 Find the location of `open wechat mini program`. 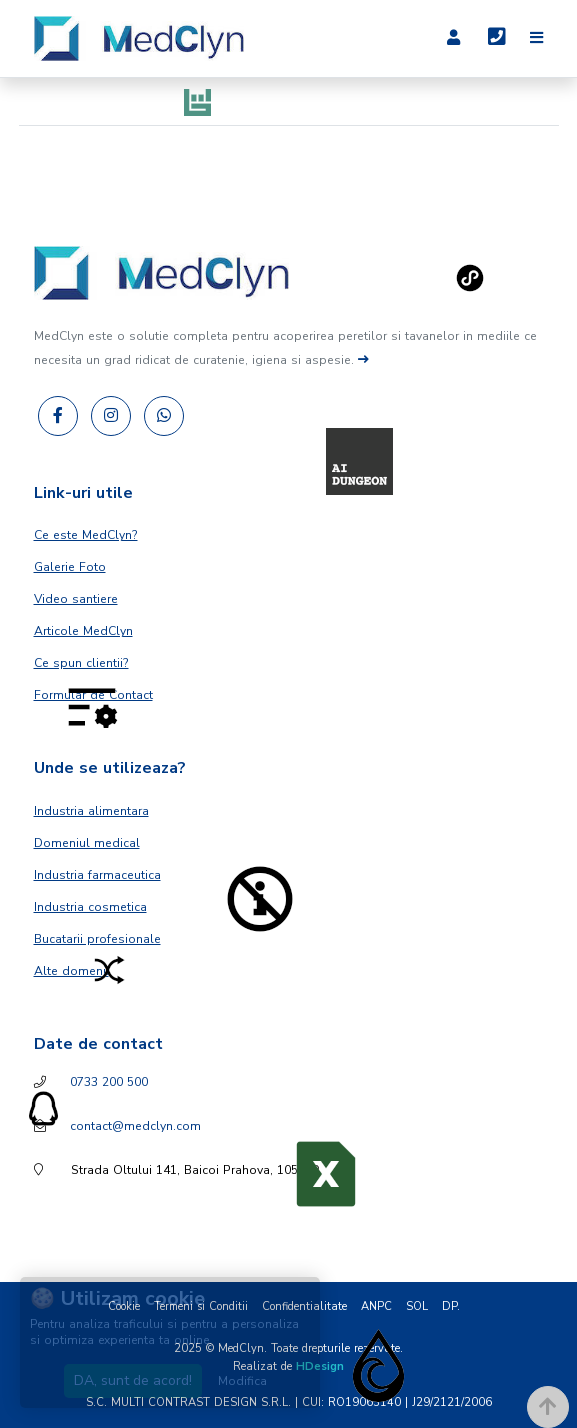

open wechat mini program is located at coordinates (470, 278).